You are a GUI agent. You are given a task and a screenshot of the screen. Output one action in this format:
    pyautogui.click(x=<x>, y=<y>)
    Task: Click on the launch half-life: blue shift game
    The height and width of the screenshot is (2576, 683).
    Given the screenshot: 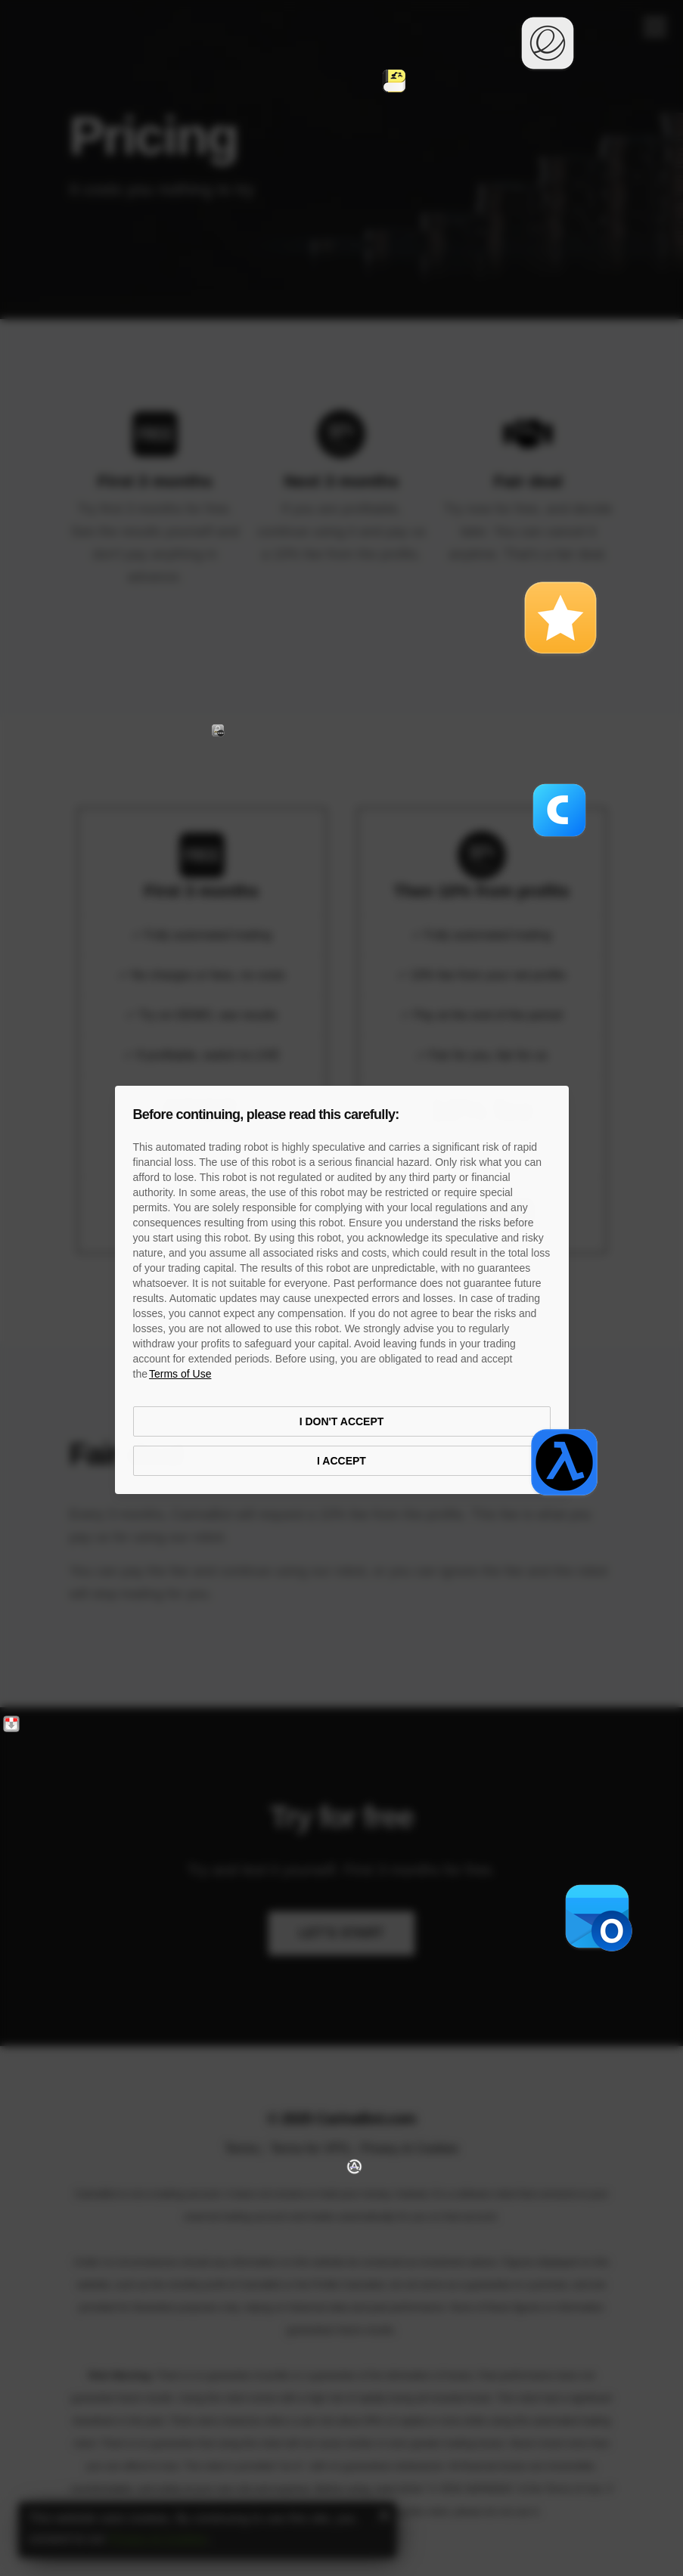 What is the action you would take?
    pyautogui.click(x=564, y=1462)
    